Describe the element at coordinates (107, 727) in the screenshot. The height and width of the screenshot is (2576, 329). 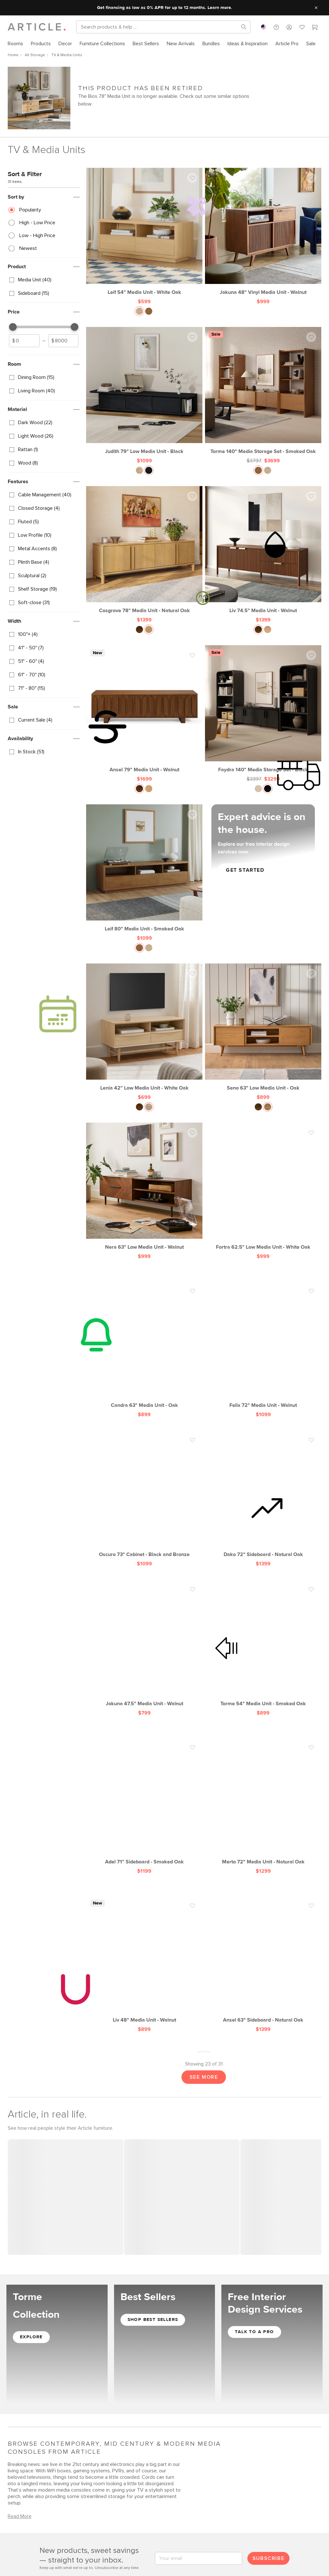
I see `apply strikethrough formatting to selected text` at that location.